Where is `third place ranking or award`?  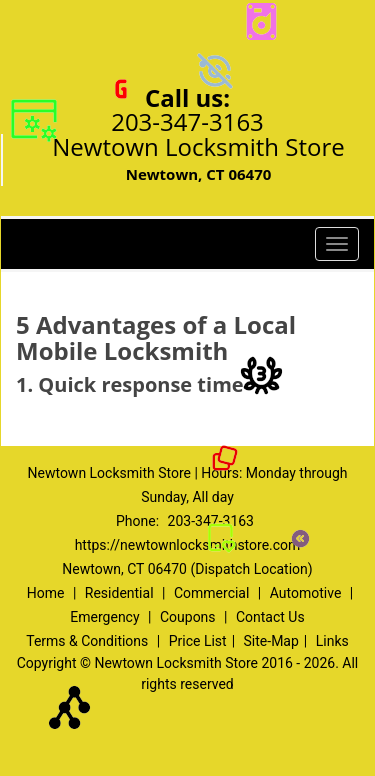
third place ranking or award is located at coordinates (261, 375).